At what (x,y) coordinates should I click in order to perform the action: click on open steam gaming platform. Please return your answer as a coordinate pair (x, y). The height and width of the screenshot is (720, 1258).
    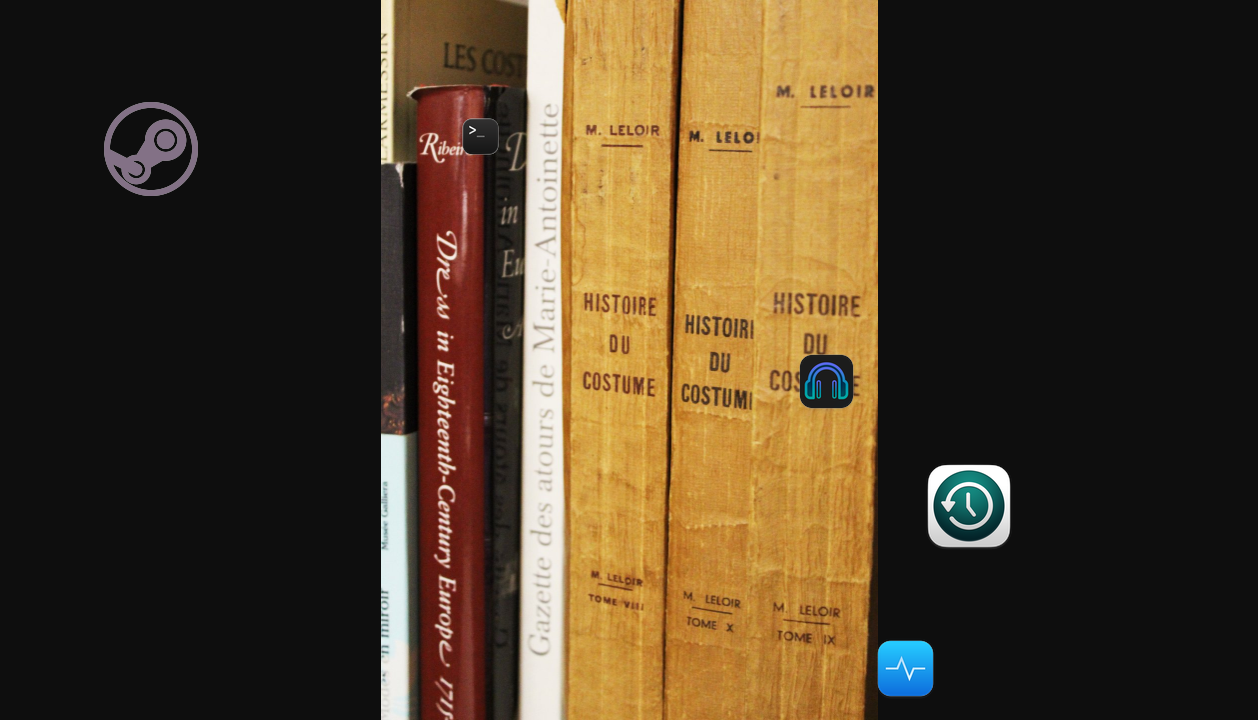
    Looking at the image, I should click on (151, 149).